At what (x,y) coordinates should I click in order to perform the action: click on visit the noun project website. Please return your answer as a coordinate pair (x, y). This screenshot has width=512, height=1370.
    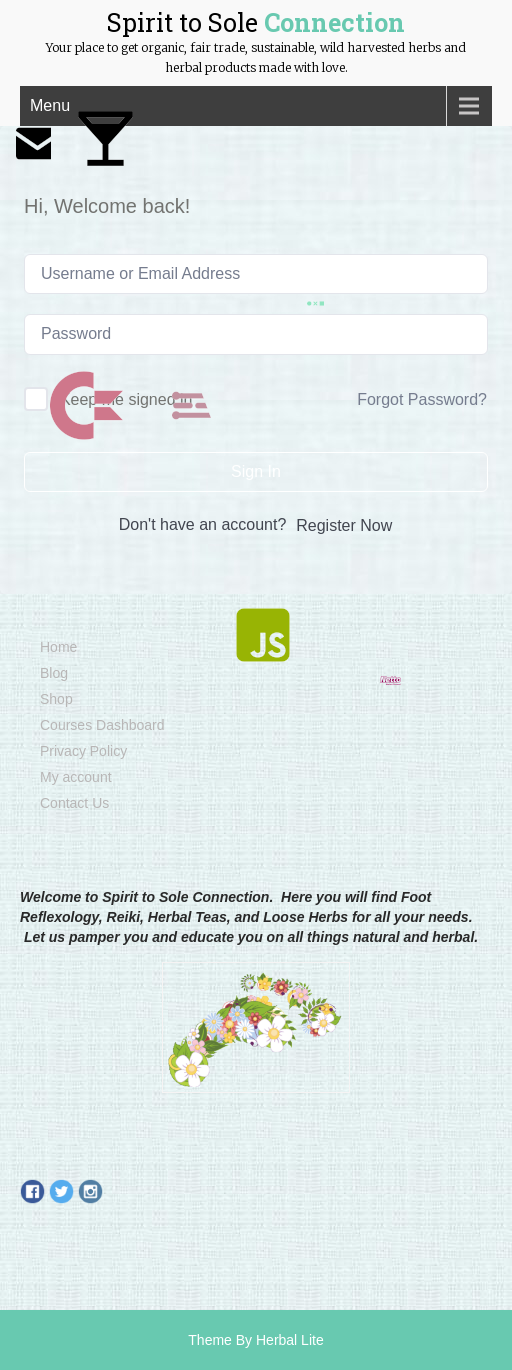
    Looking at the image, I should click on (315, 303).